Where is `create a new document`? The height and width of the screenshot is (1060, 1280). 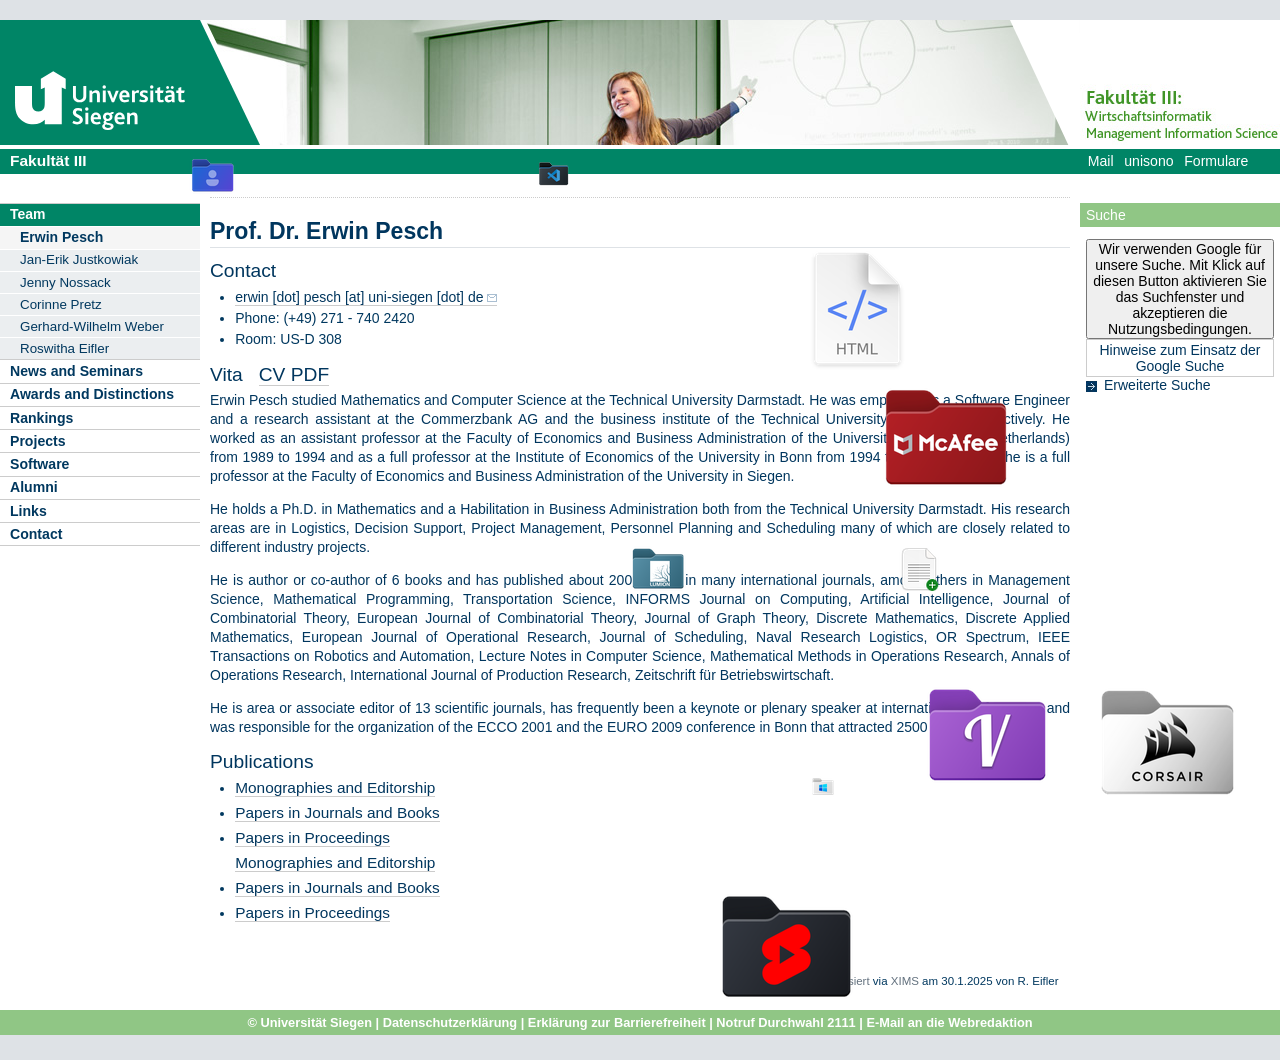 create a new document is located at coordinates (919, 569).